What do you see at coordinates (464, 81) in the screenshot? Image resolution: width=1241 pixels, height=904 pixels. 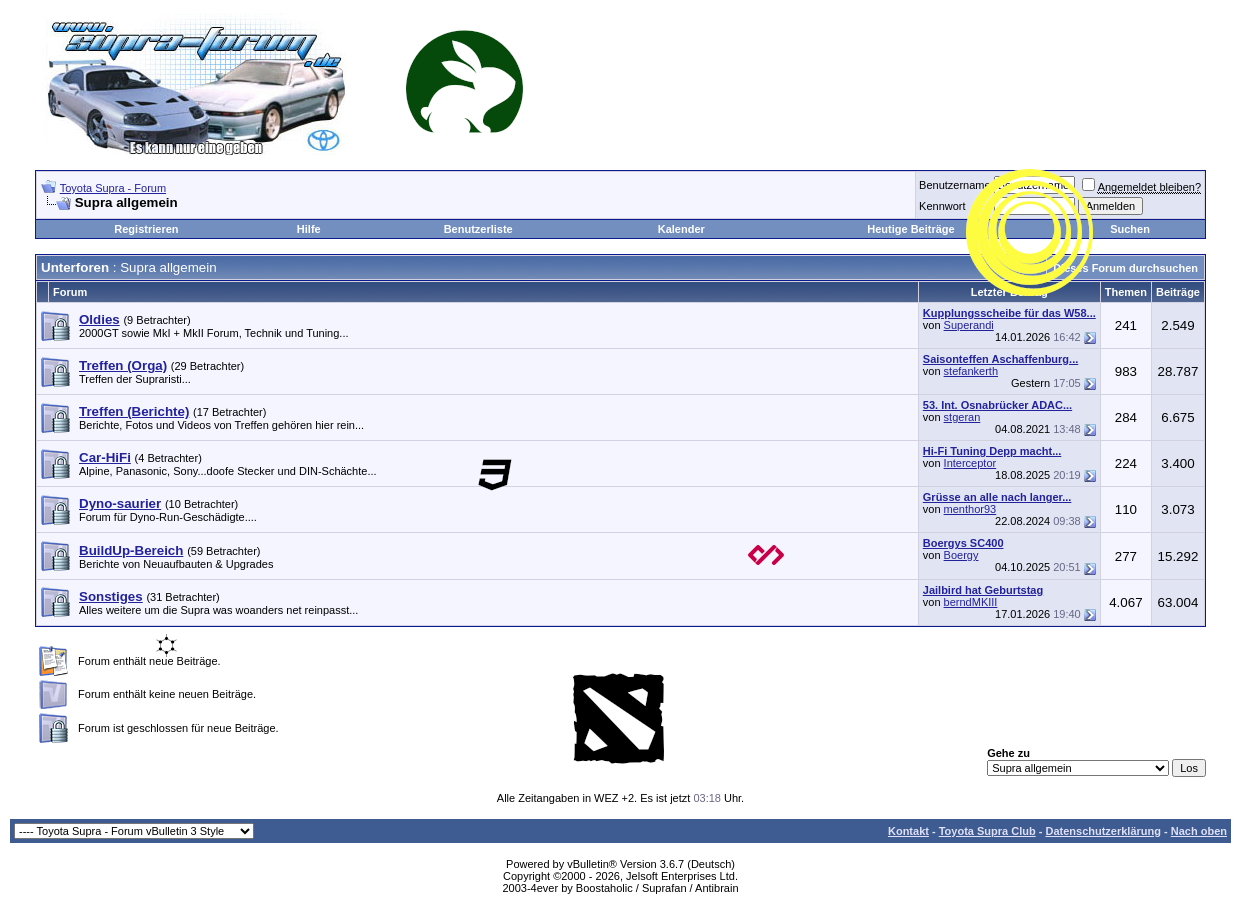 I see `coderabbit logo - ai-powered code review platform` at bounding box center [464, 81].